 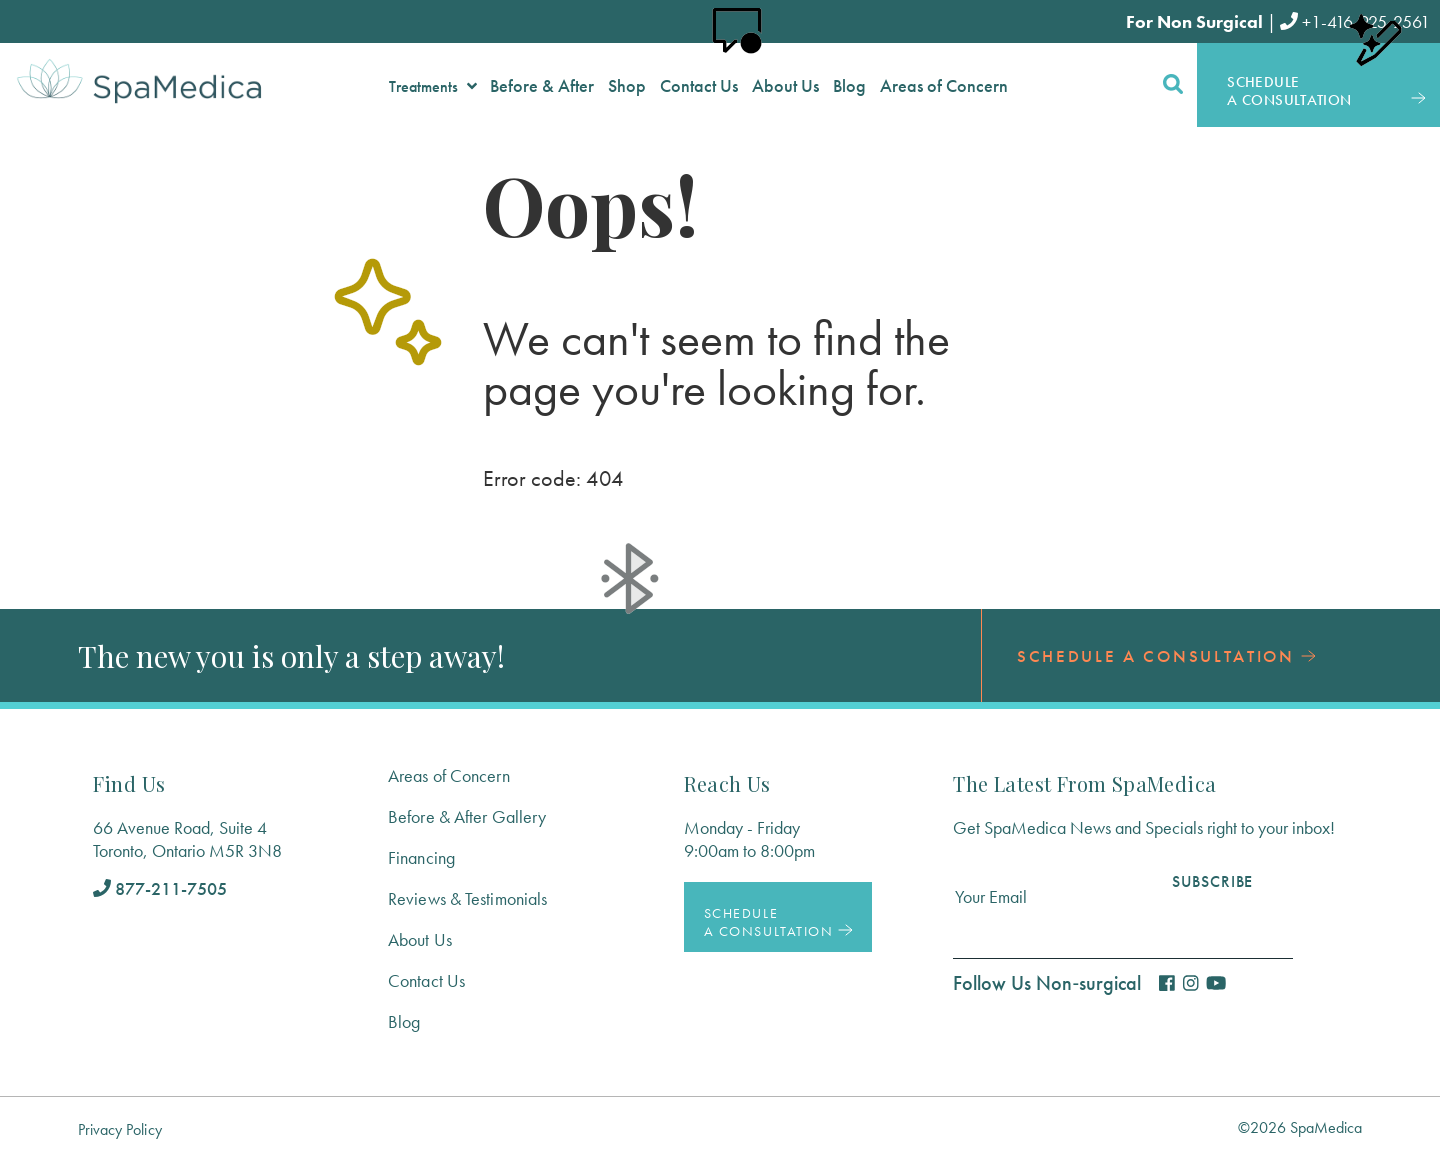 I want to click on edit with AI assistance, so click(x=1377, y=42).